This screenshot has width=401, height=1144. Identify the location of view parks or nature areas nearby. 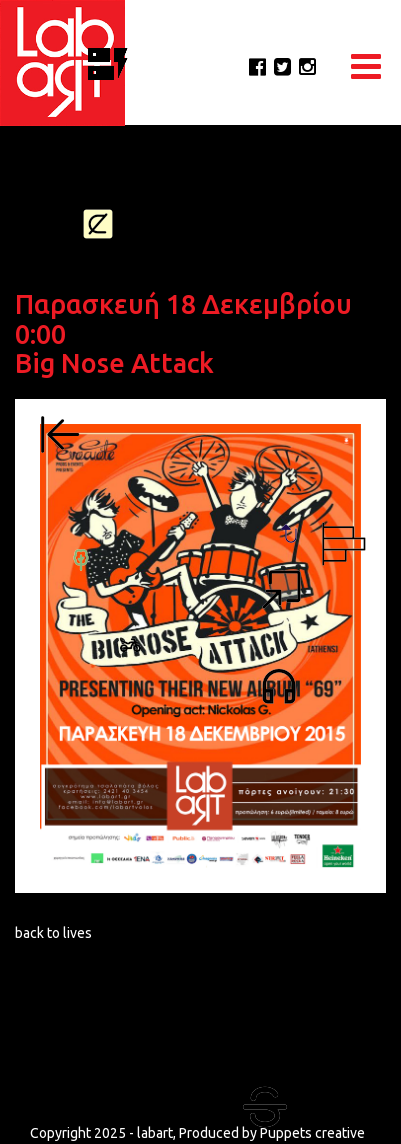
(81, 560).